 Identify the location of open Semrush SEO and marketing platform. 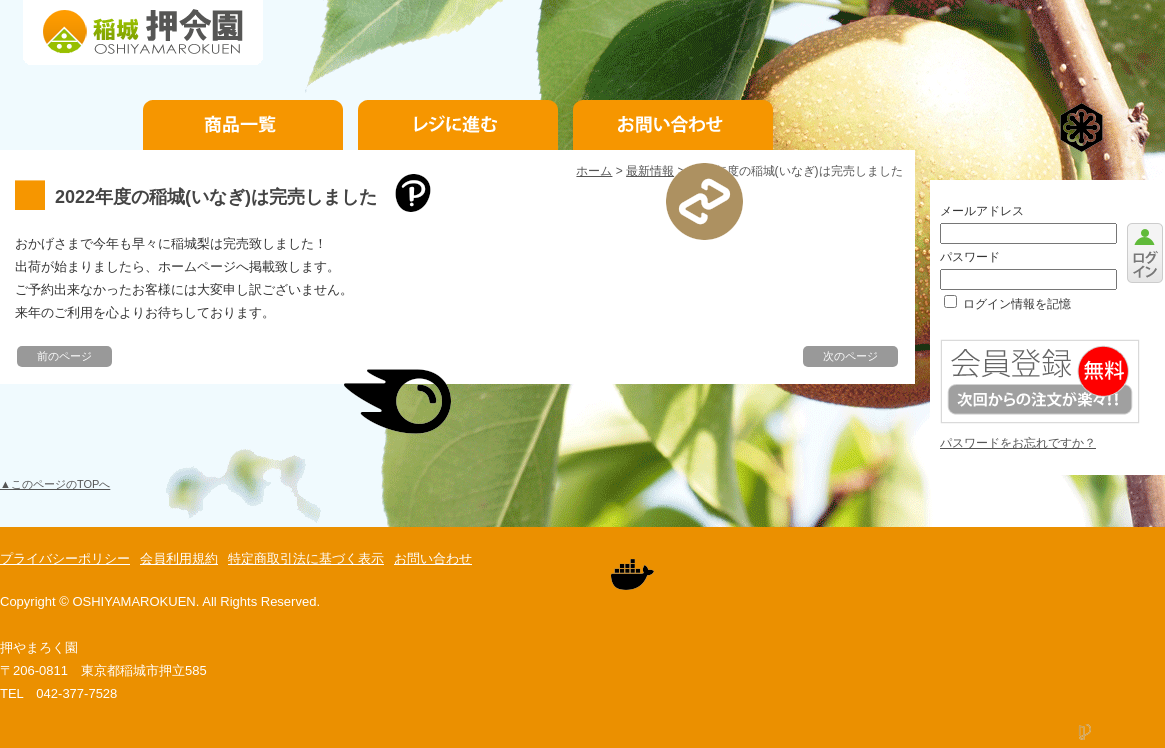
(397, 401).